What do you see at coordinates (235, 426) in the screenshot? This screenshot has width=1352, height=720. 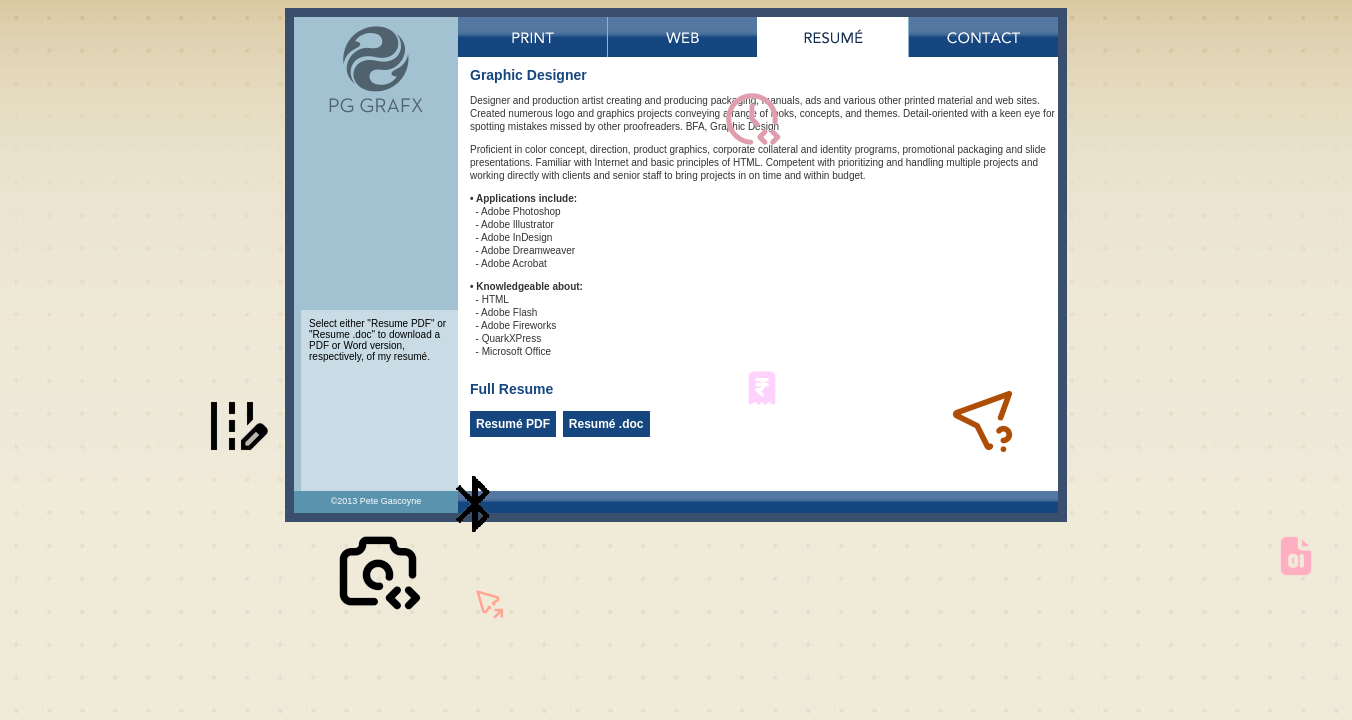 I see `edit road or route details` at bounding box center [235, 426].